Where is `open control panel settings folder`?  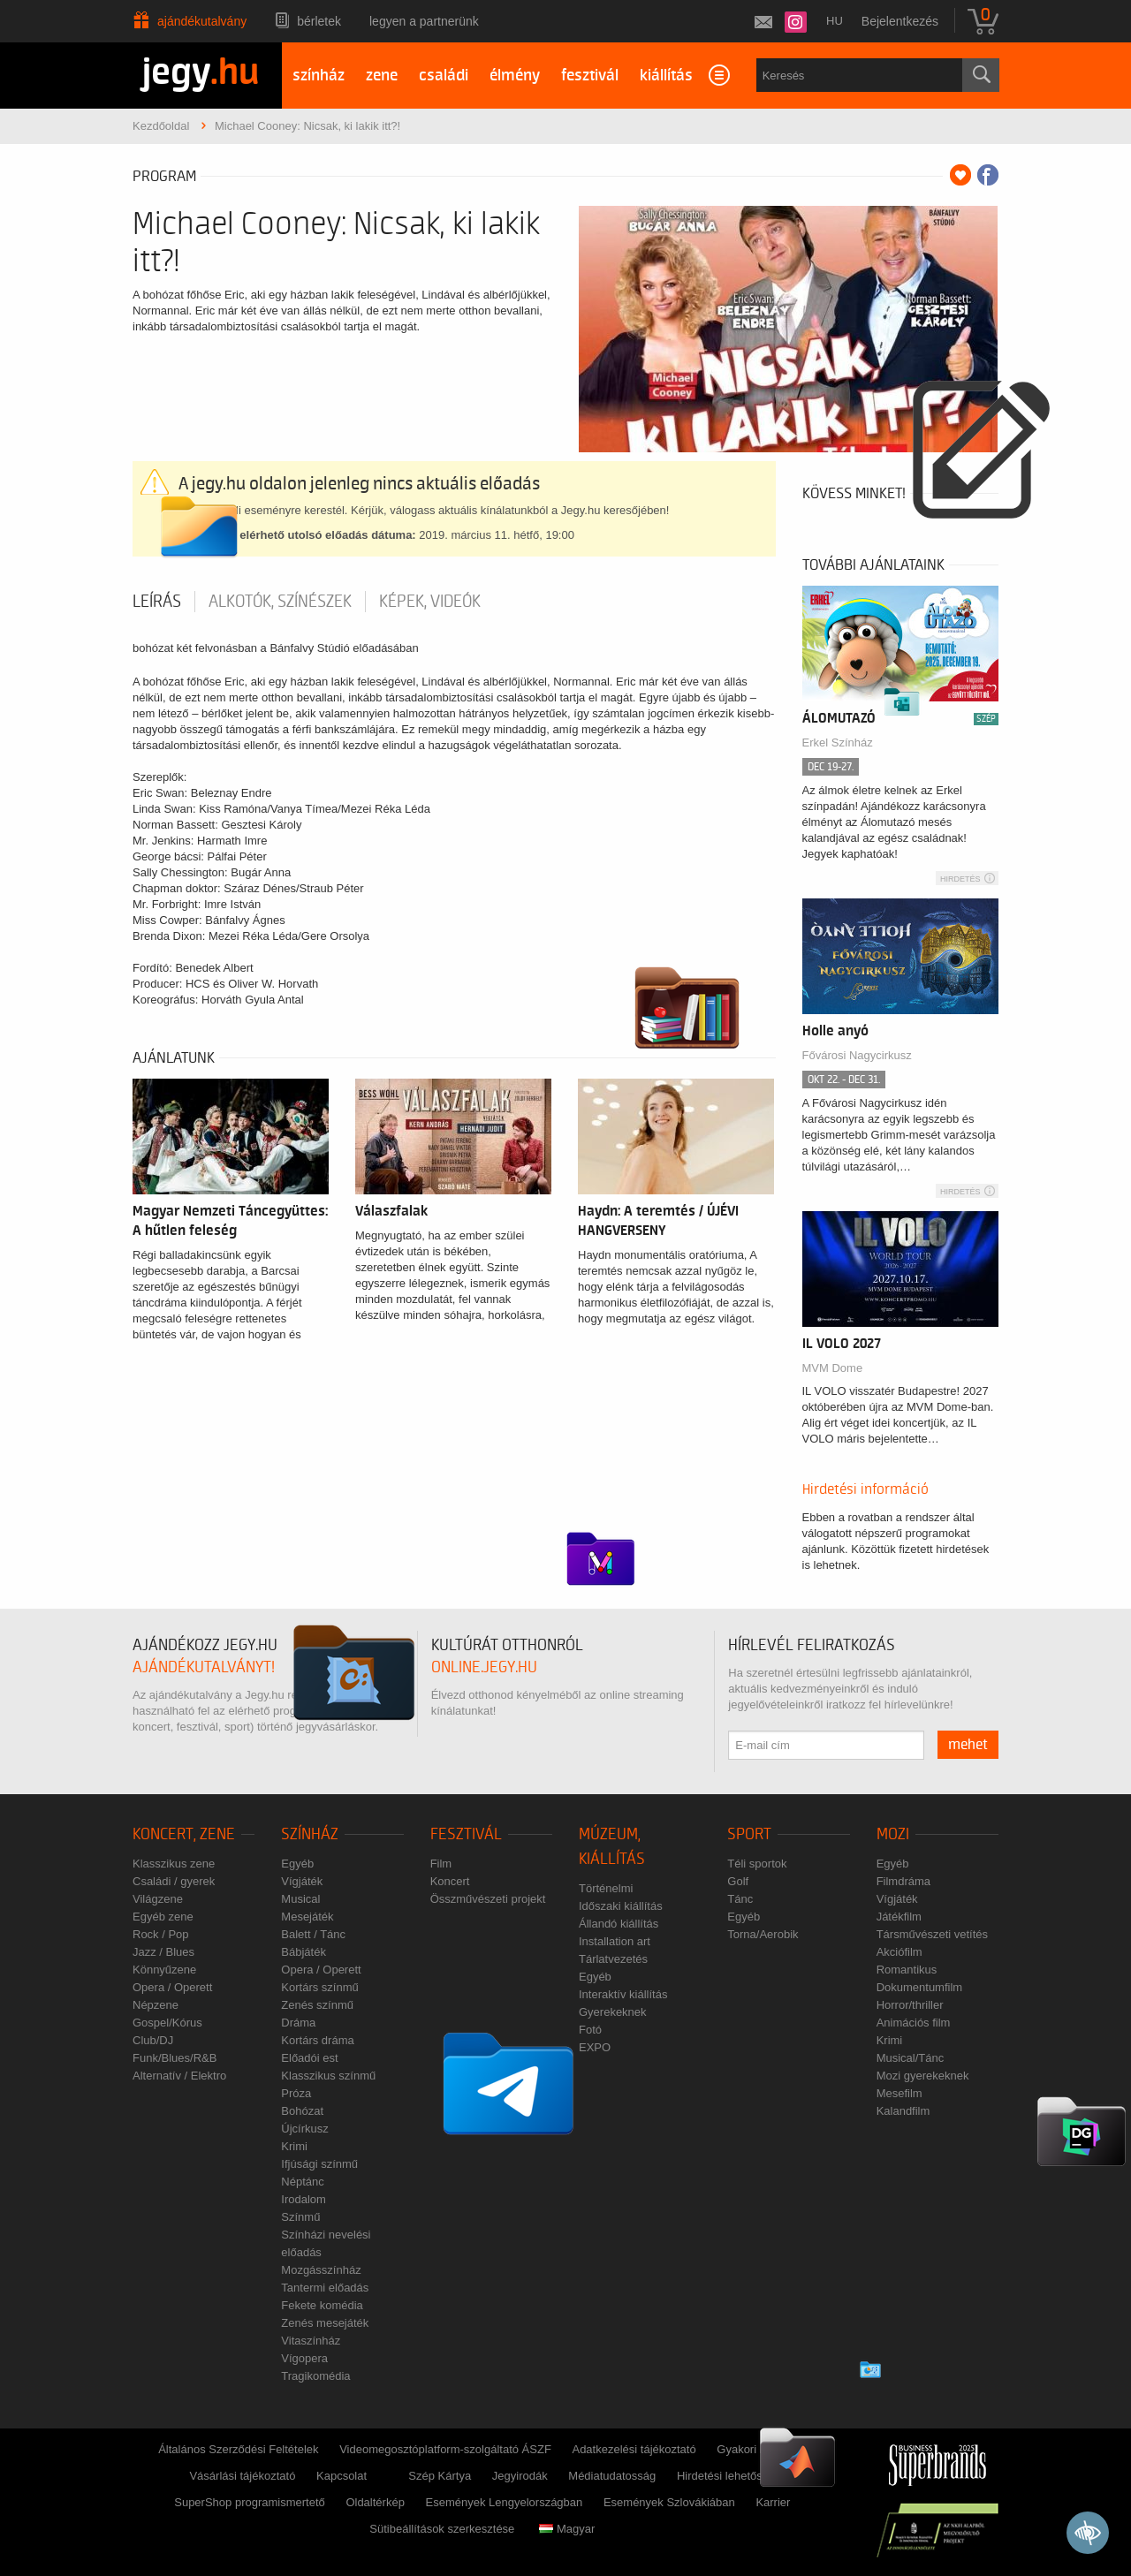
open control panel settings folder is located at coordinates (870, 2370).